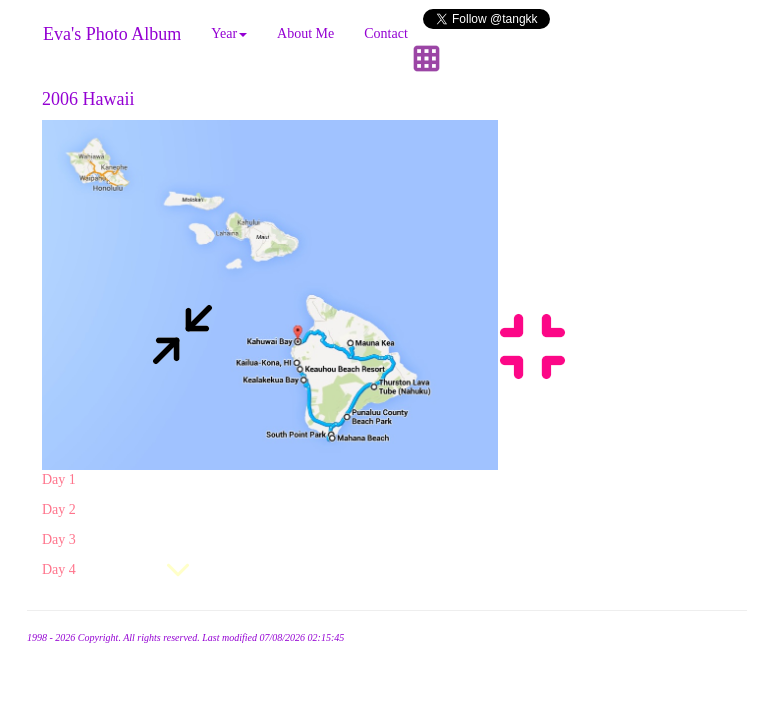  Describe the element at coordinates (178, 570) in the screenshot. I see `expand a dropdown menu or section` at that location.